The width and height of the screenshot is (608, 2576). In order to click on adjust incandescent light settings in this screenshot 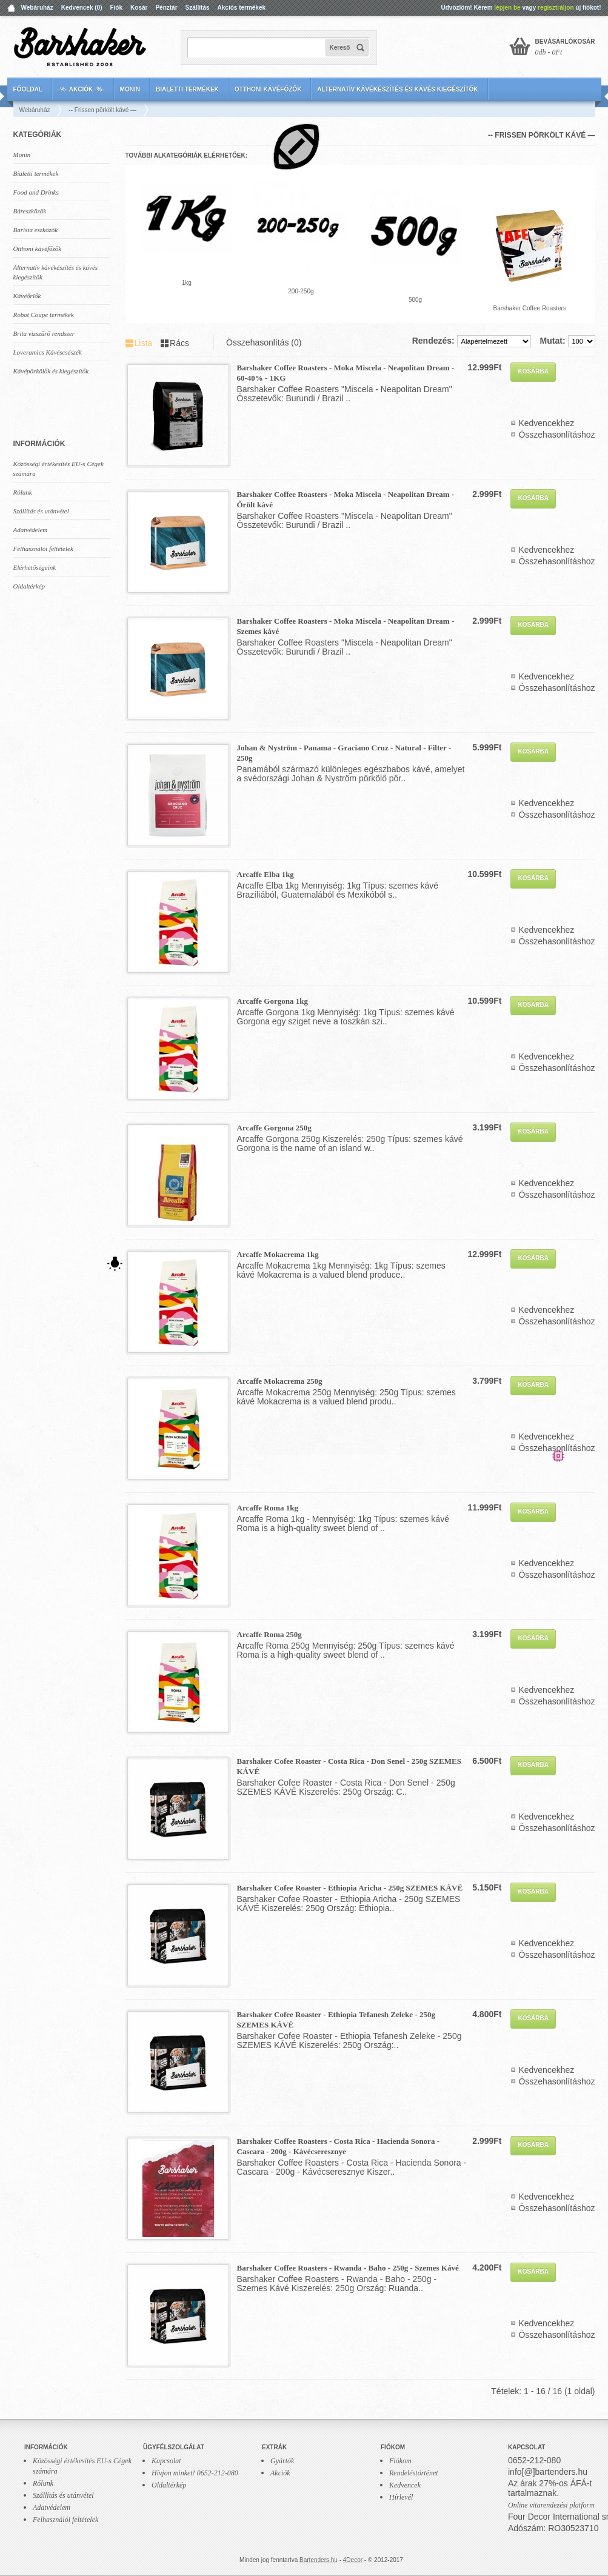, I will do `click(115, 1263)`.